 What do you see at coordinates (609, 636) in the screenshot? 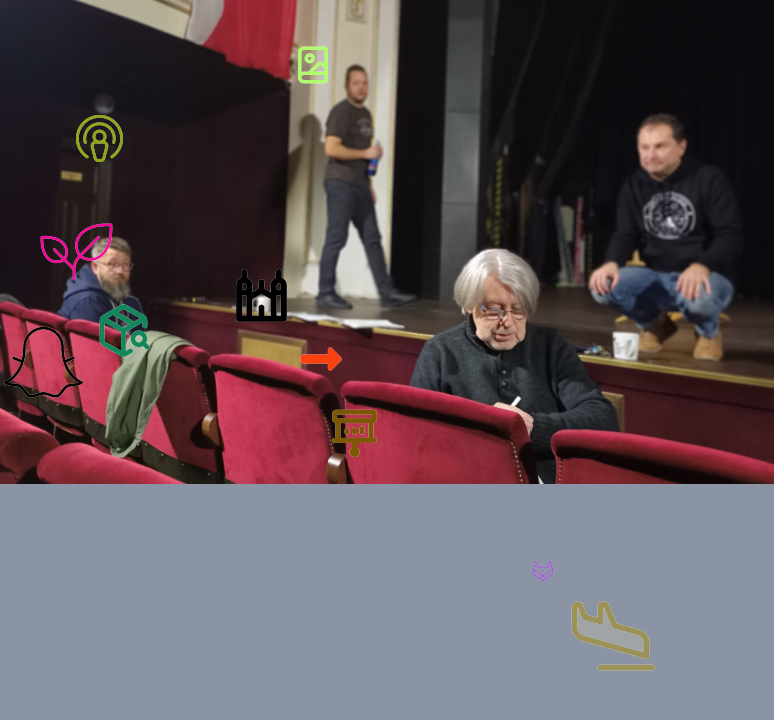
I see `indicates flight arrival status` at bounding box center [609, 636].